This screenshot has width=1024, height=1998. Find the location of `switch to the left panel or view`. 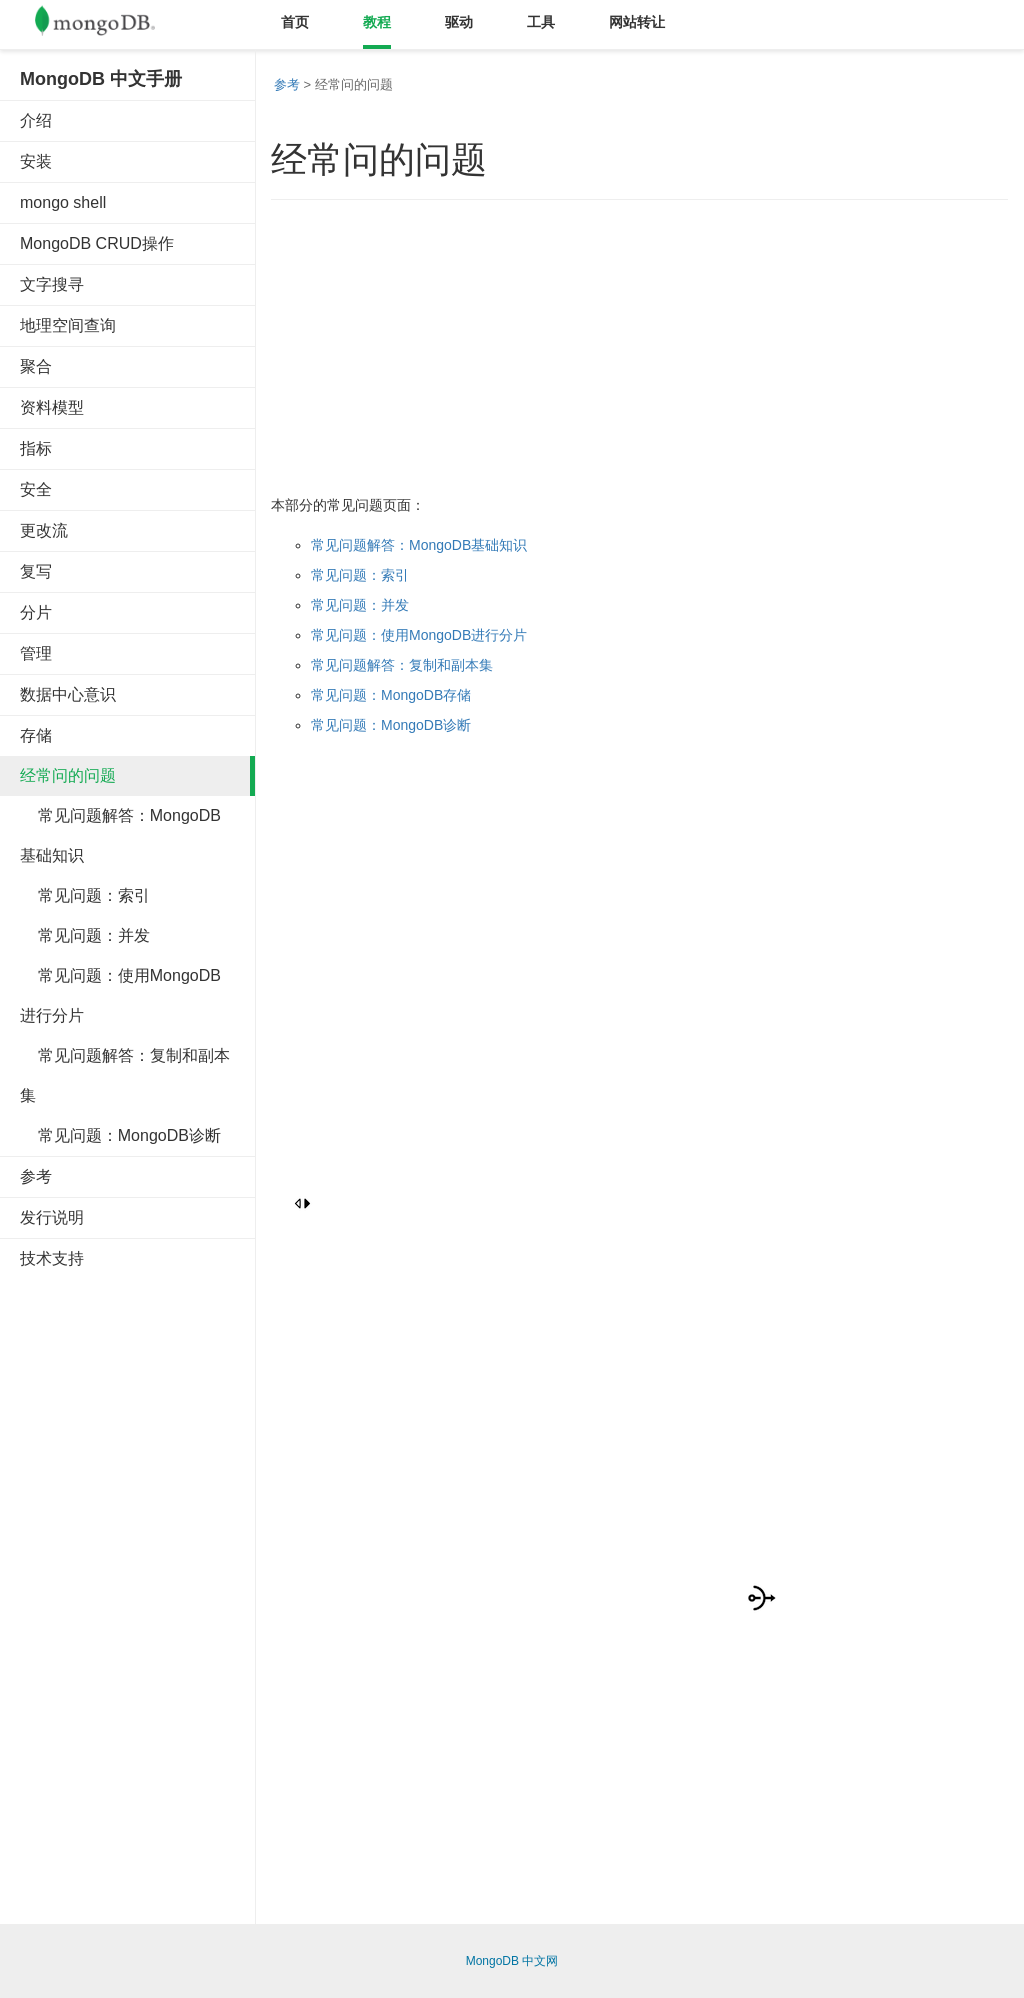

switch to the left panel or view is located at coordinates (302, 1203).